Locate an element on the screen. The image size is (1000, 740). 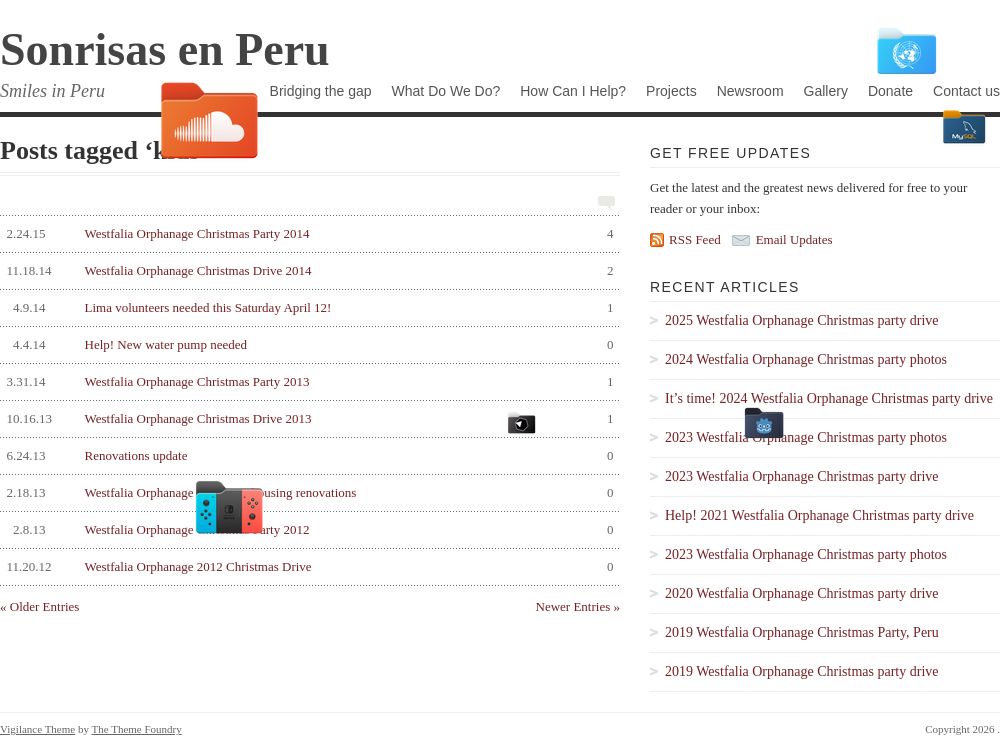
folder containing Godot game engine project files is located at coordinates (764, 424).